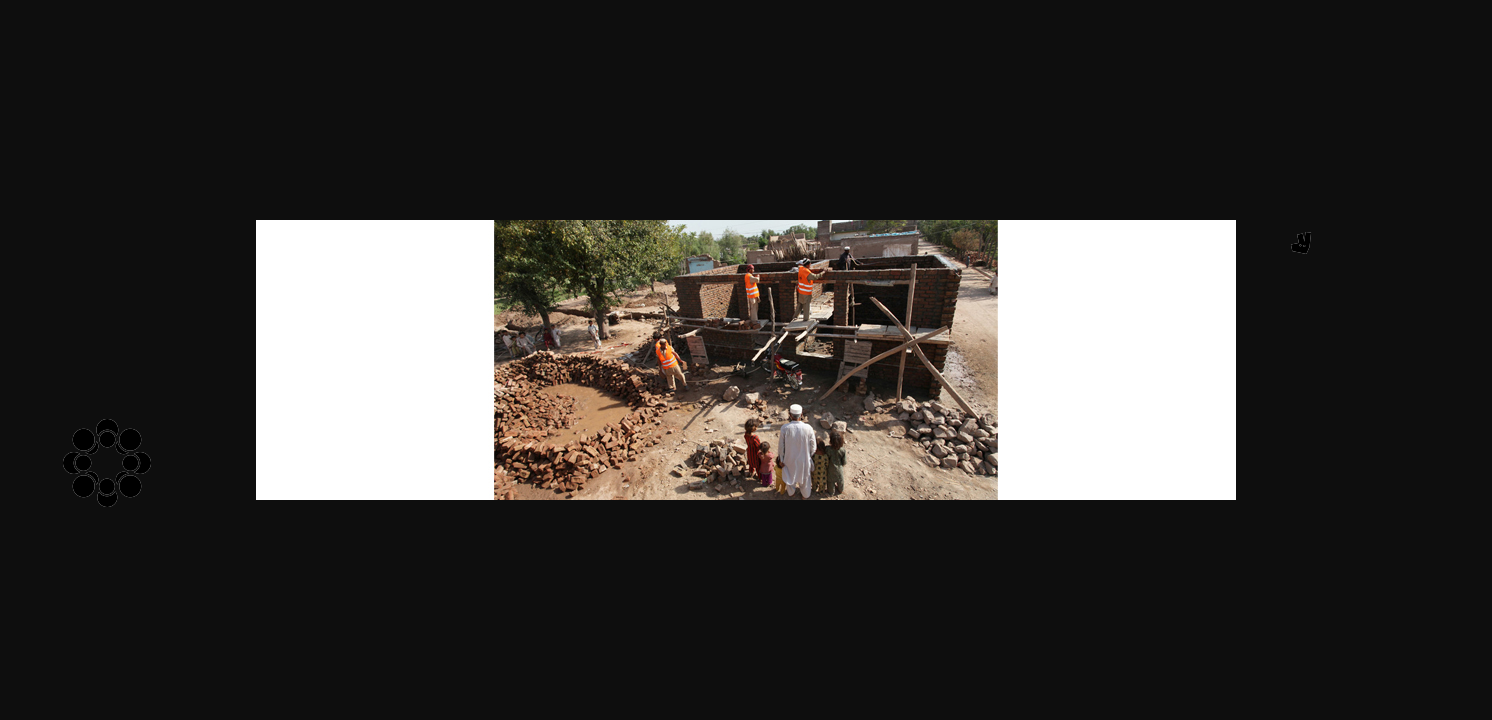 The height and width of the screenshot is (720, 1492). I want to click on open source framework (OSF) logo, so click(107, 463).